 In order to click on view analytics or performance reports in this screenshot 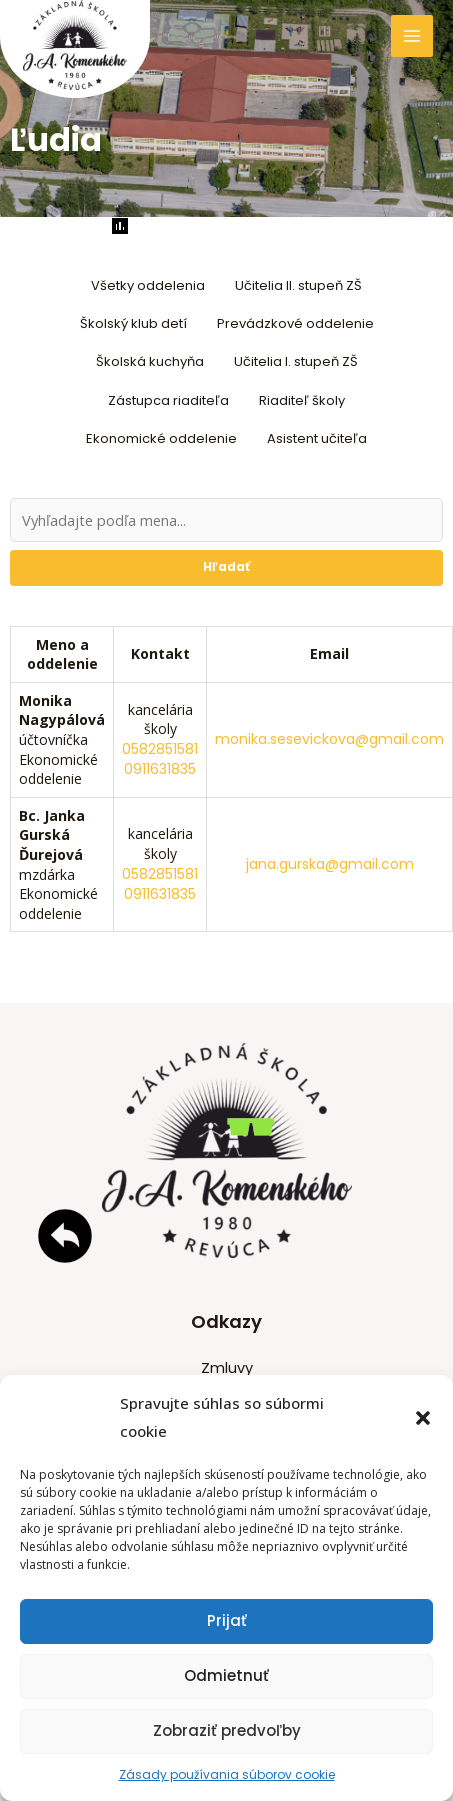, I will do `click(120, 226)`.